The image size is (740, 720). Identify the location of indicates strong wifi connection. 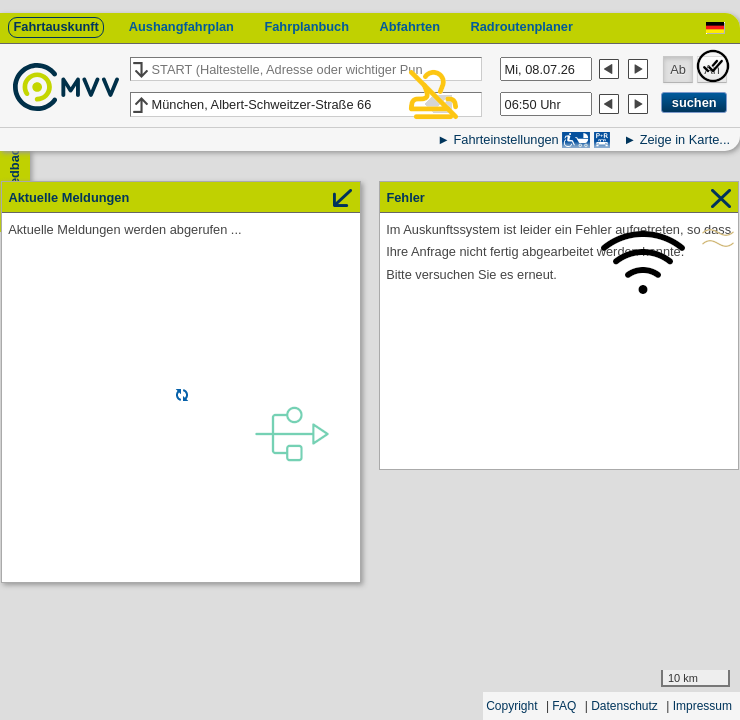
(643, 261).